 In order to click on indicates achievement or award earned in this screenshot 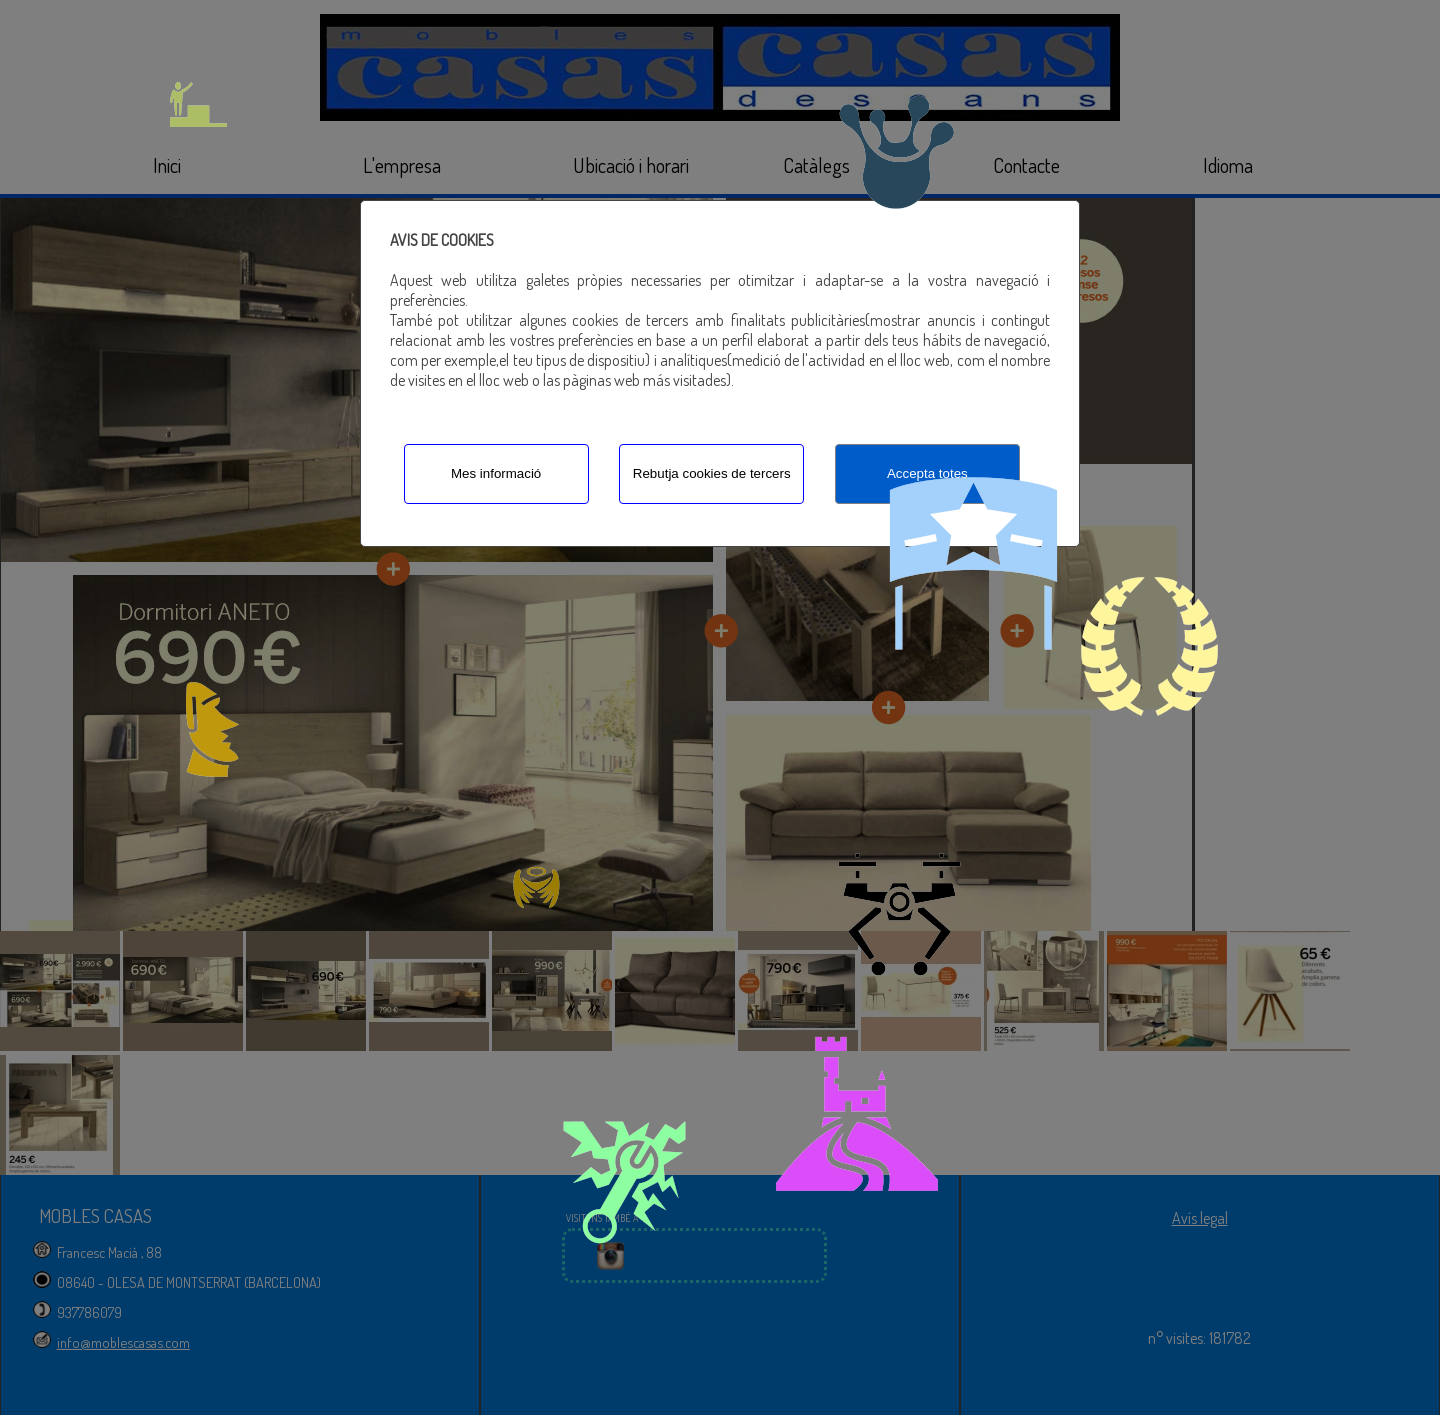, I will do `click(1149, 646)`.